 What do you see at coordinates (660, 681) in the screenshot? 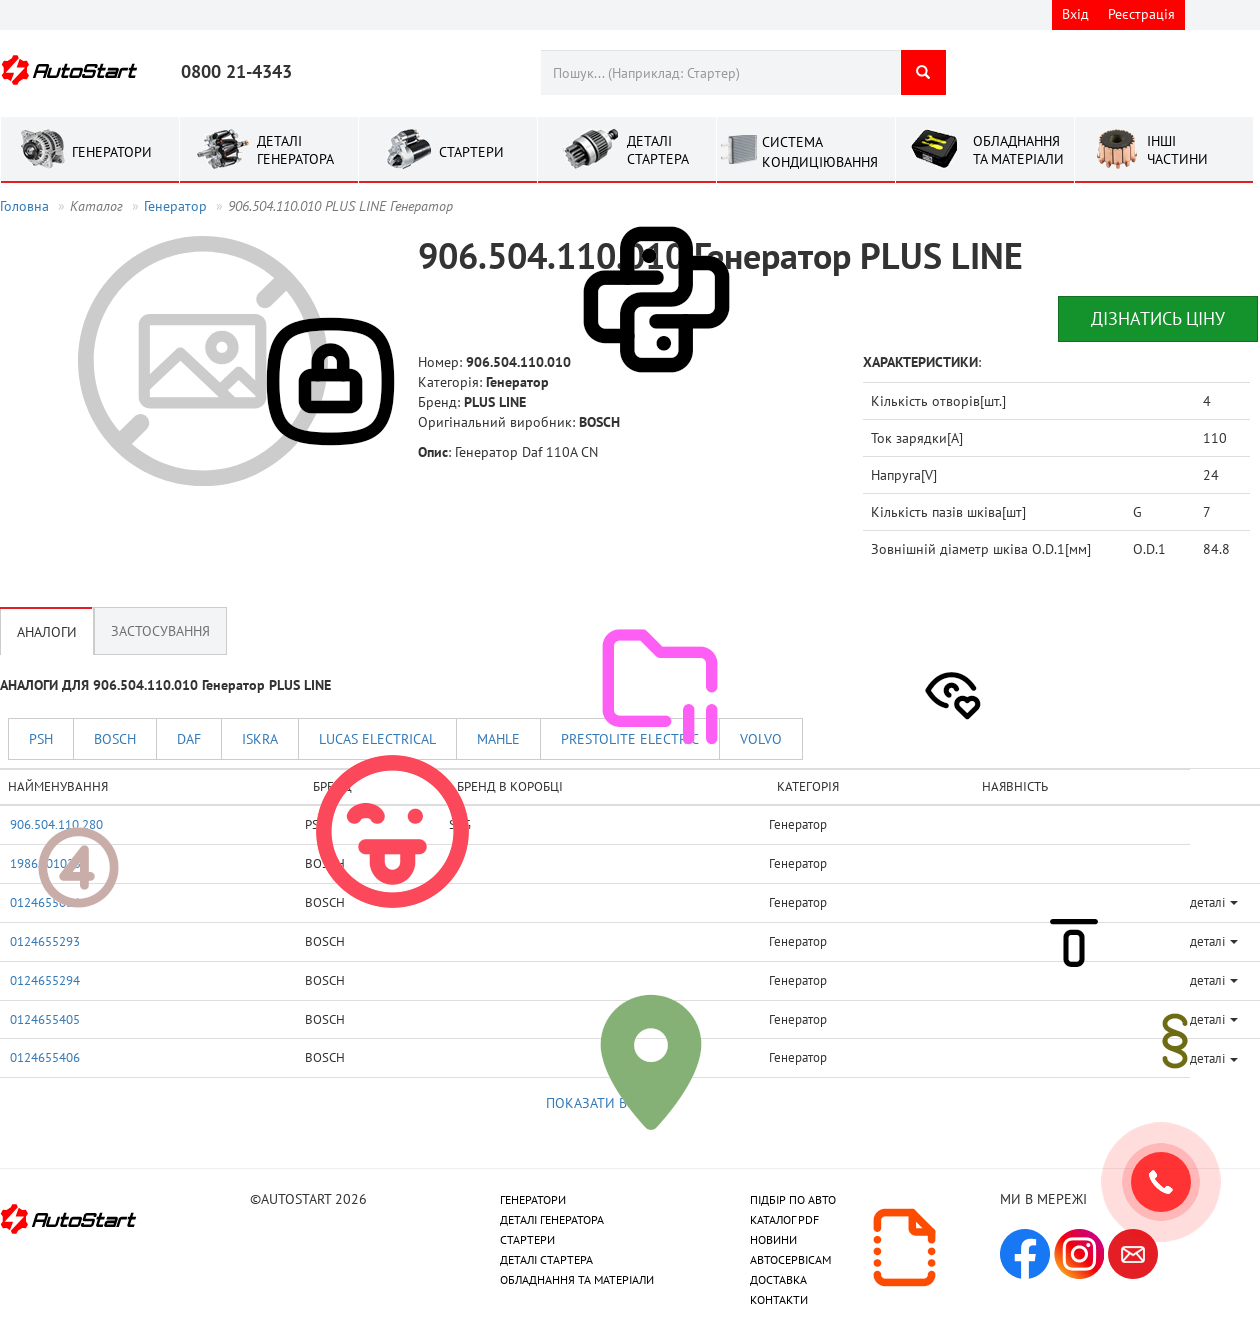
I see `pause folder sync or backup` at bounding box center [660, 681].